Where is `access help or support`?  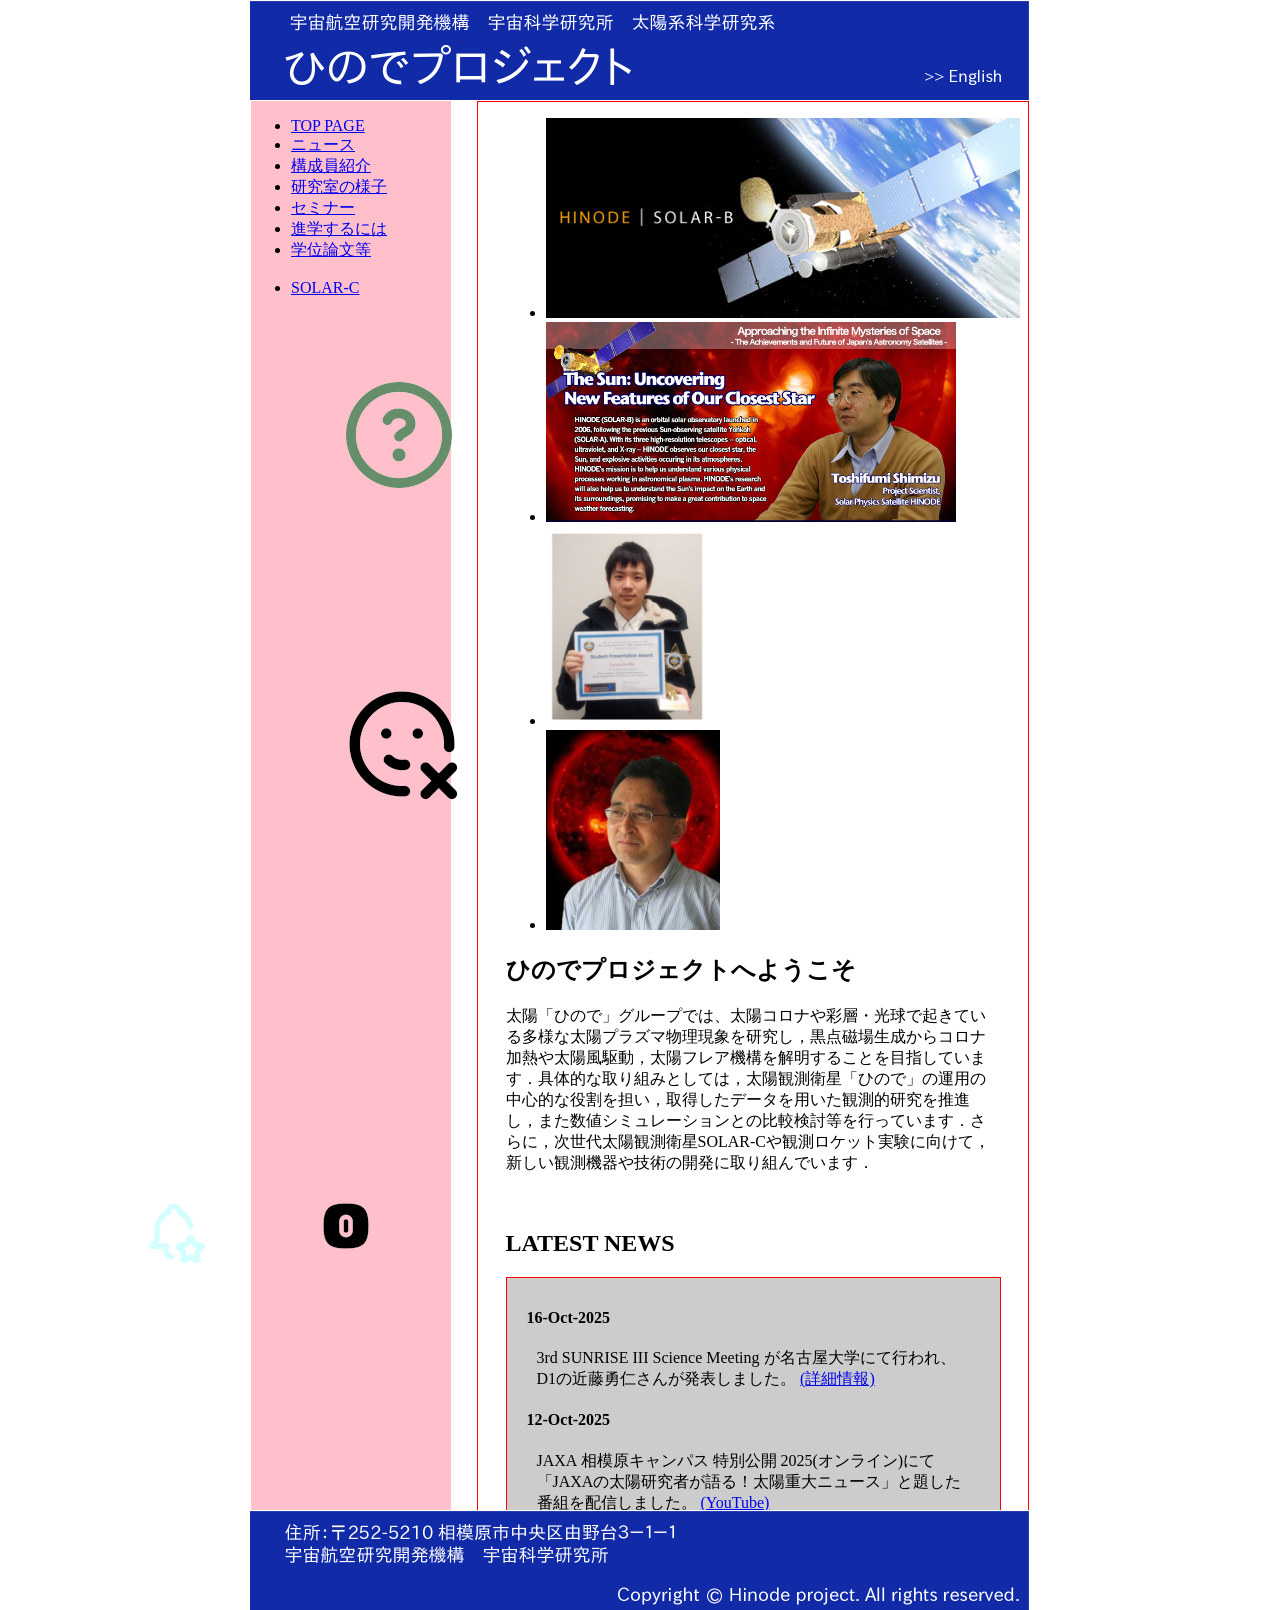 access help or support is located at coordinates (399, 435).